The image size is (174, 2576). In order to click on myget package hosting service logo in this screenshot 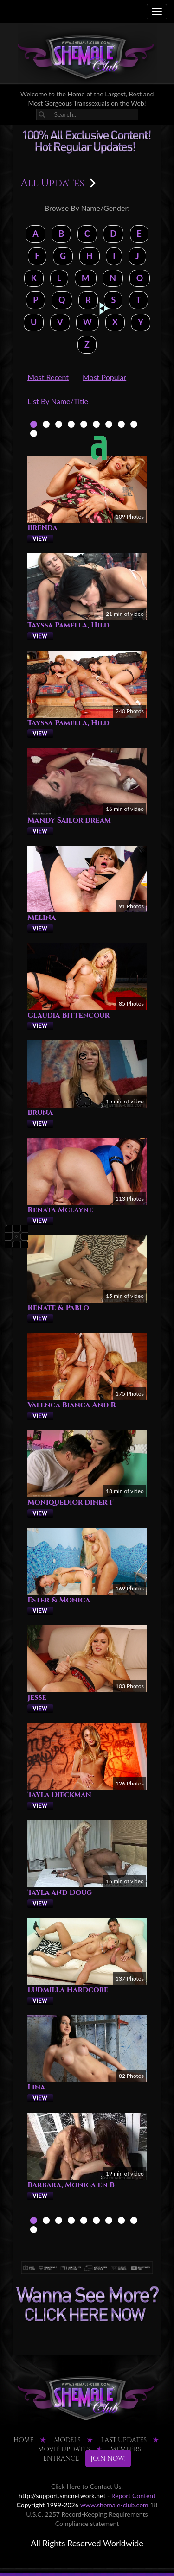, I will do `click(83, 1056)`.